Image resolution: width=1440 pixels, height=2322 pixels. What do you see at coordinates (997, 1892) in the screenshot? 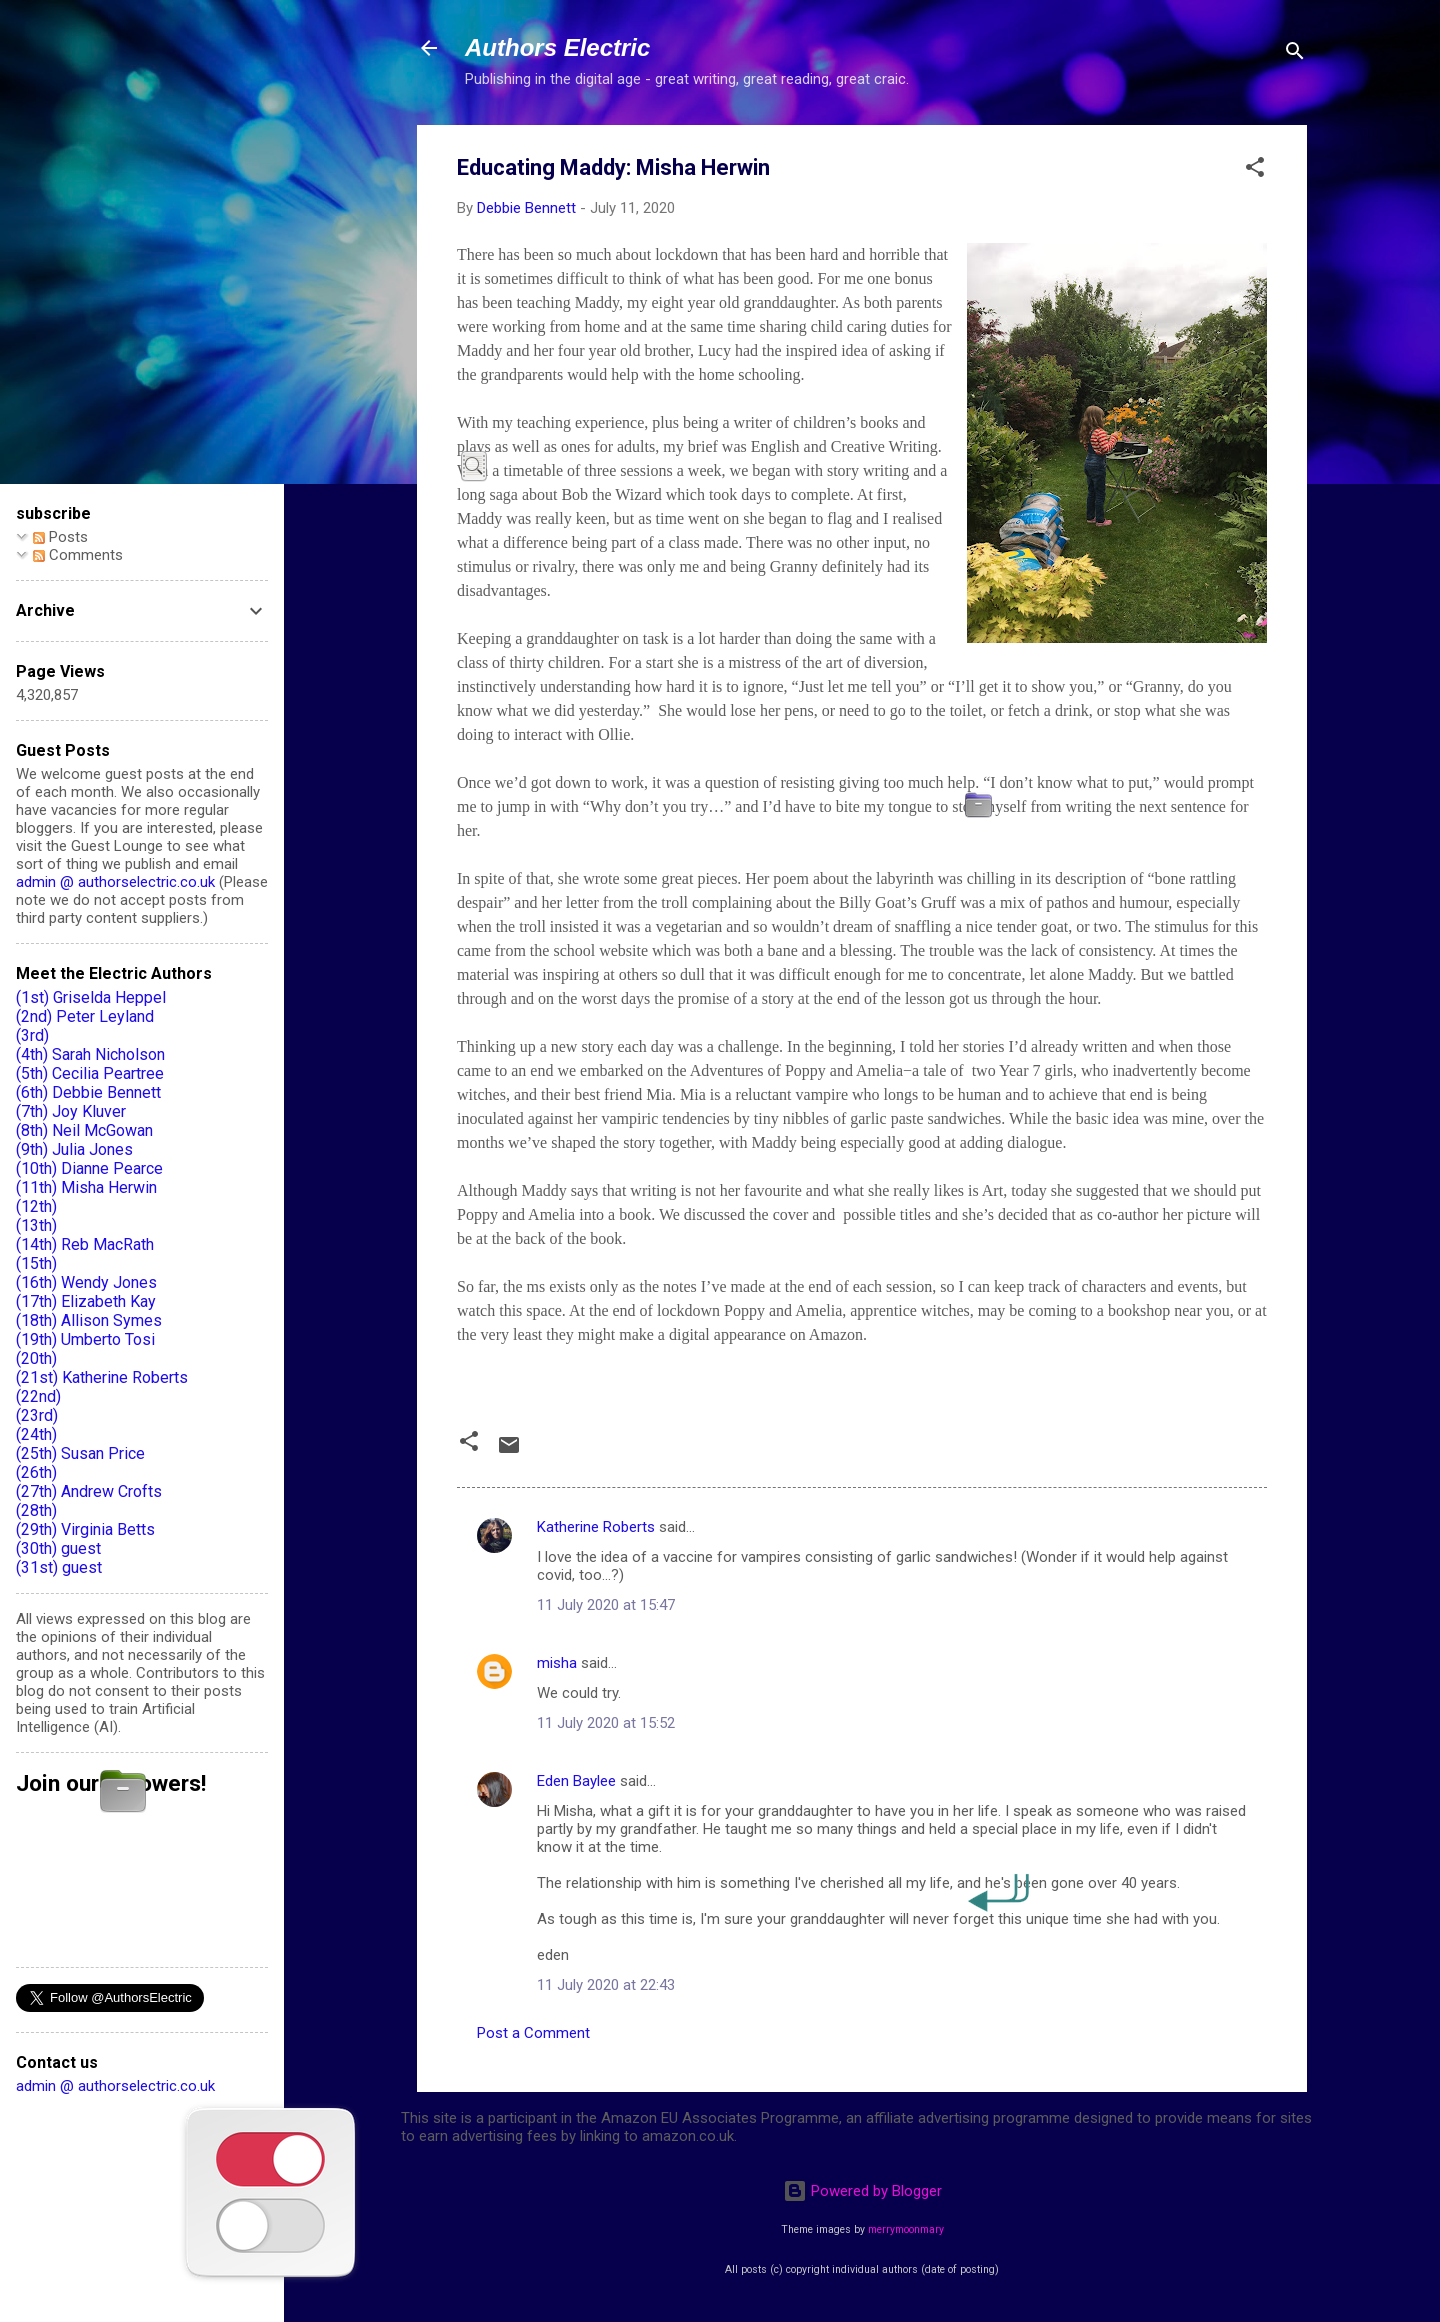
I see `reply to all recipients of an email` at bounding box center [997, 1892].